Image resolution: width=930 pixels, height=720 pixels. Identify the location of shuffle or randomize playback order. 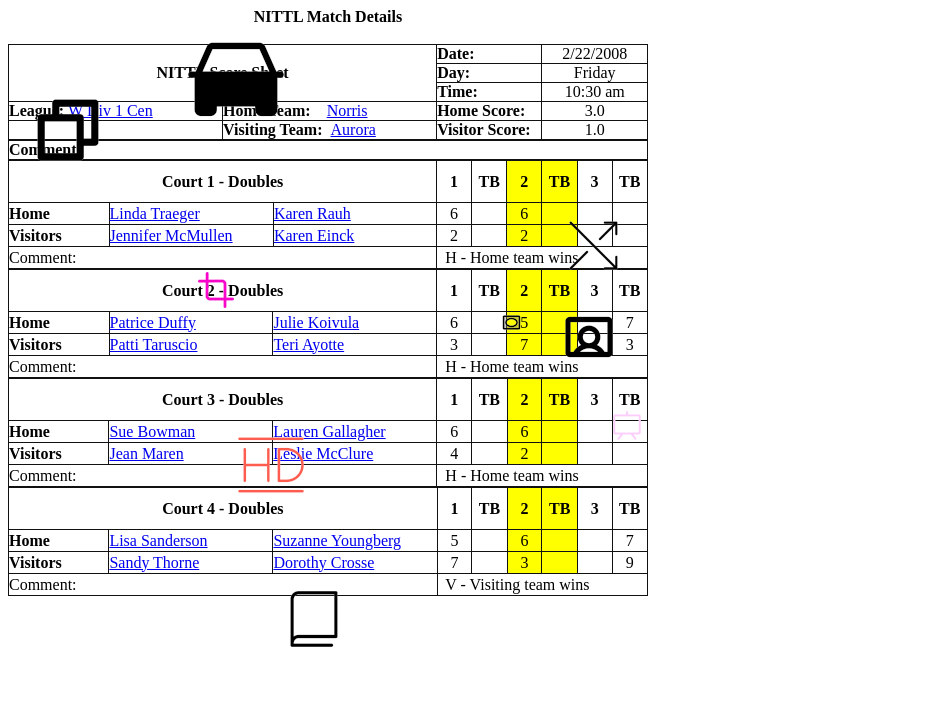
(593, 245).